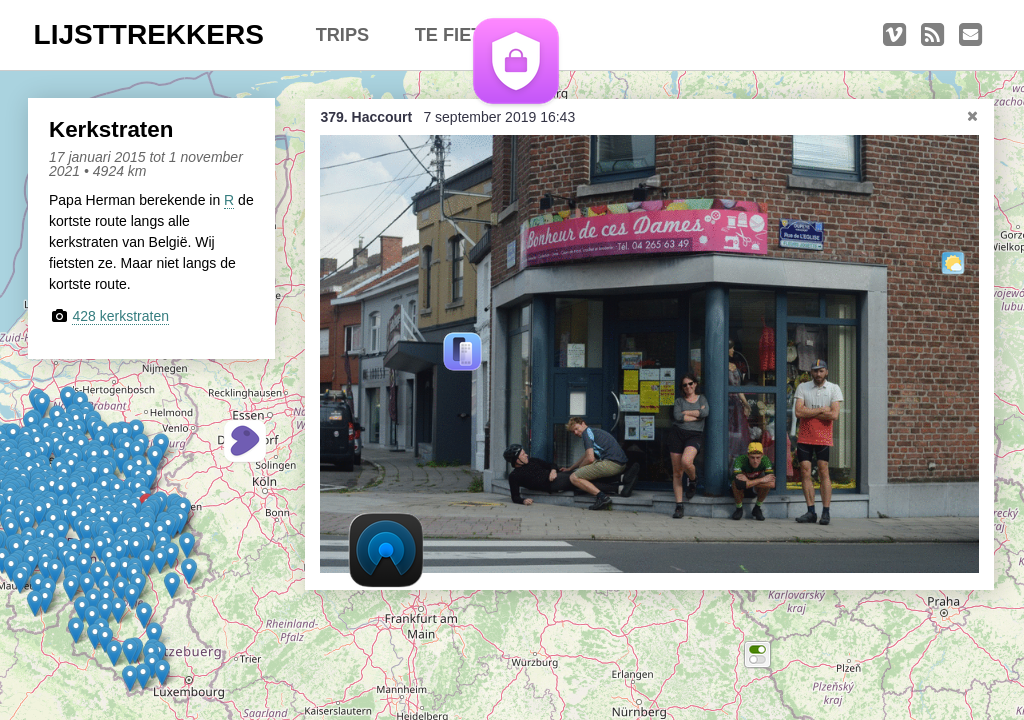 The image size is (1024, 720). What do you see at coordinates (245, 441) in the screenshot?
I see `open gentoo linux application` at bounding box center [245, 441].